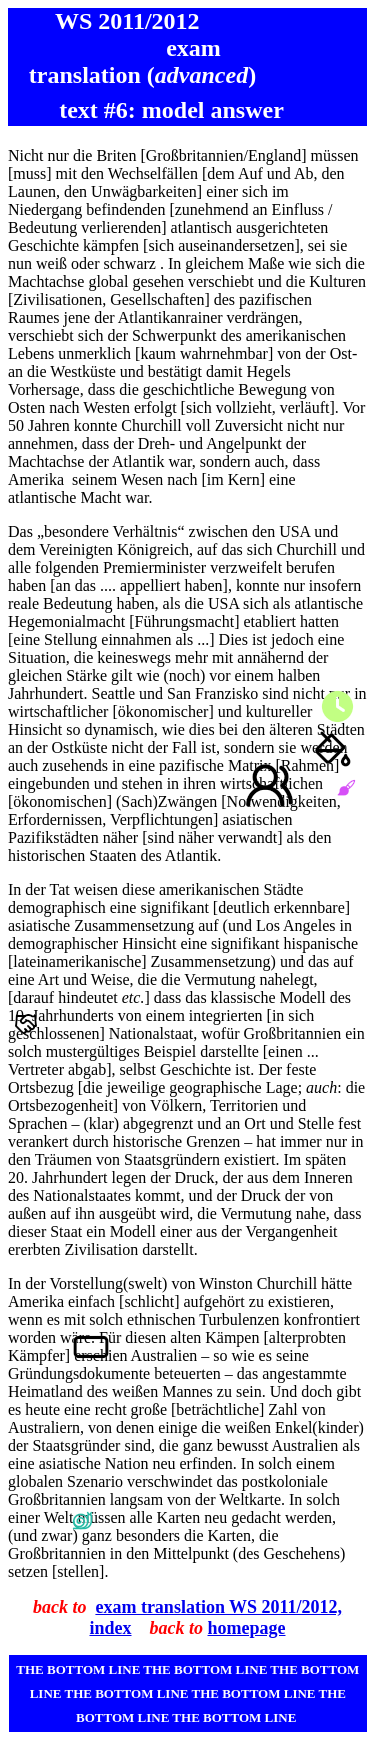  I want to click on indicates a partnership or collaboration feature, so click(26, 1024).